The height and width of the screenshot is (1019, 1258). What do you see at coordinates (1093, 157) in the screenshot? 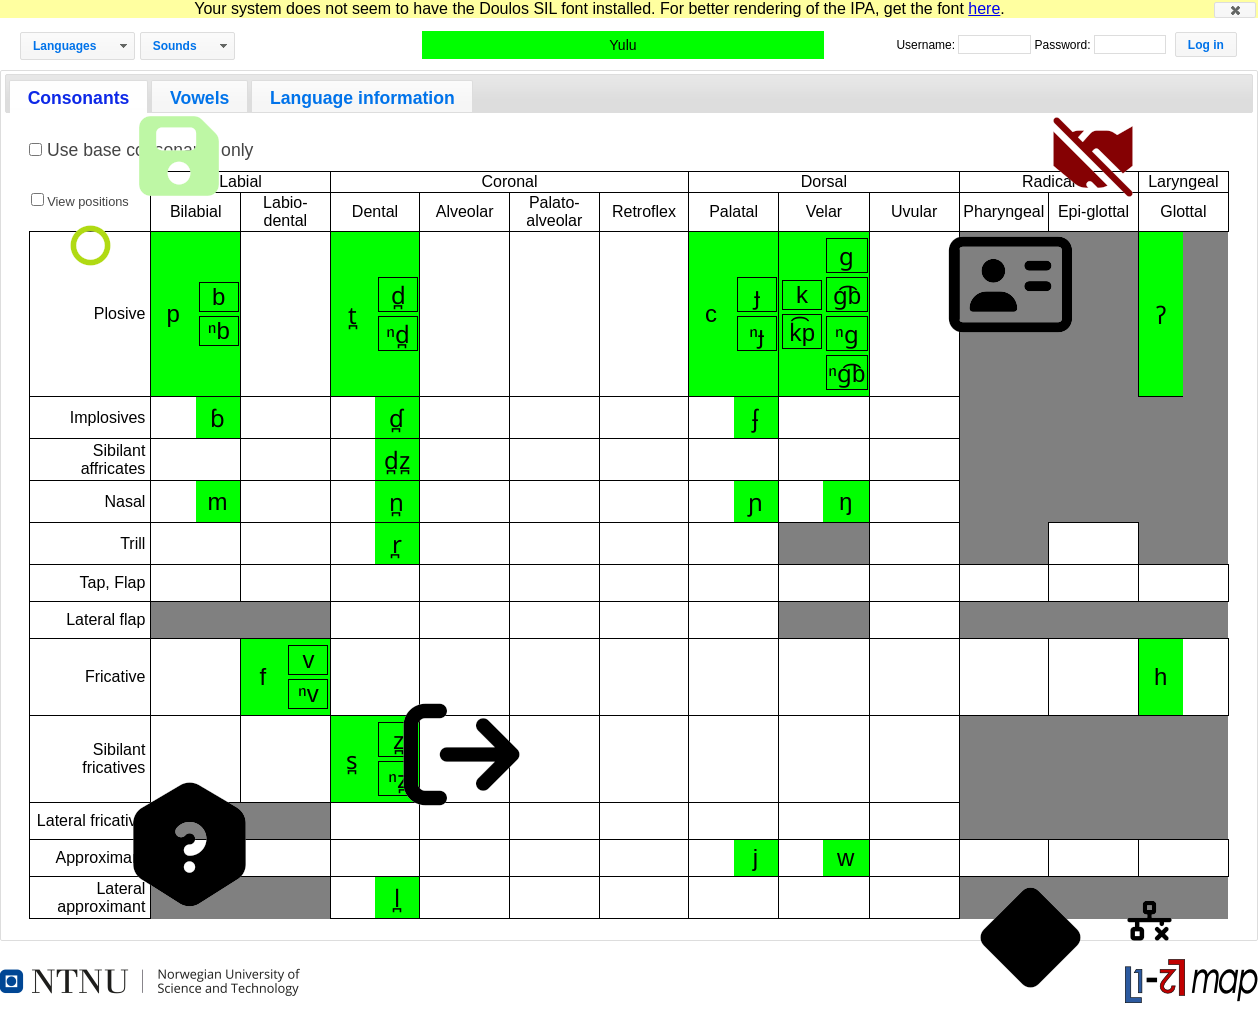
I see `indicates a canceled or declined agreement` at bounding box center [1093, 157].